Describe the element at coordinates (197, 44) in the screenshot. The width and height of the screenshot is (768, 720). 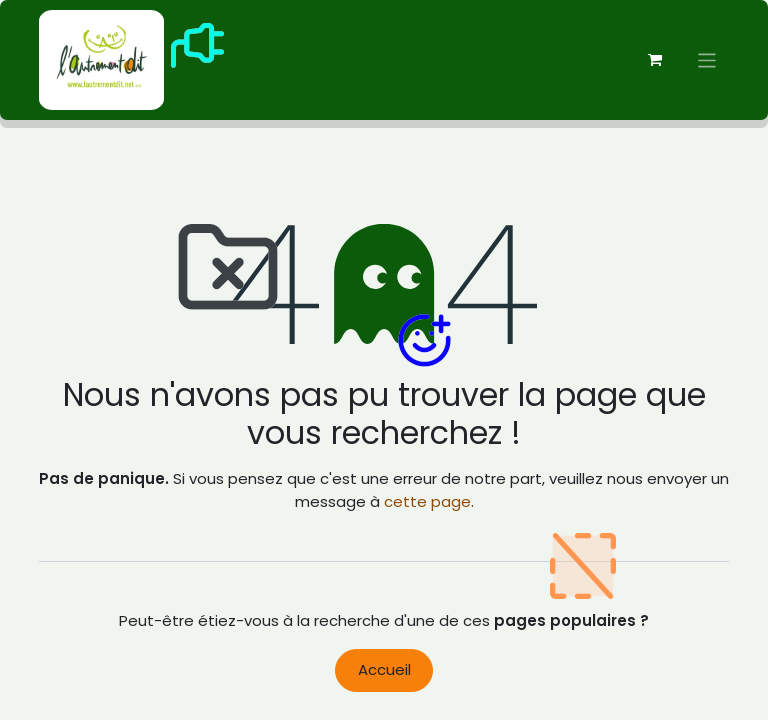
I see `connect to a power source or external device` at that location.